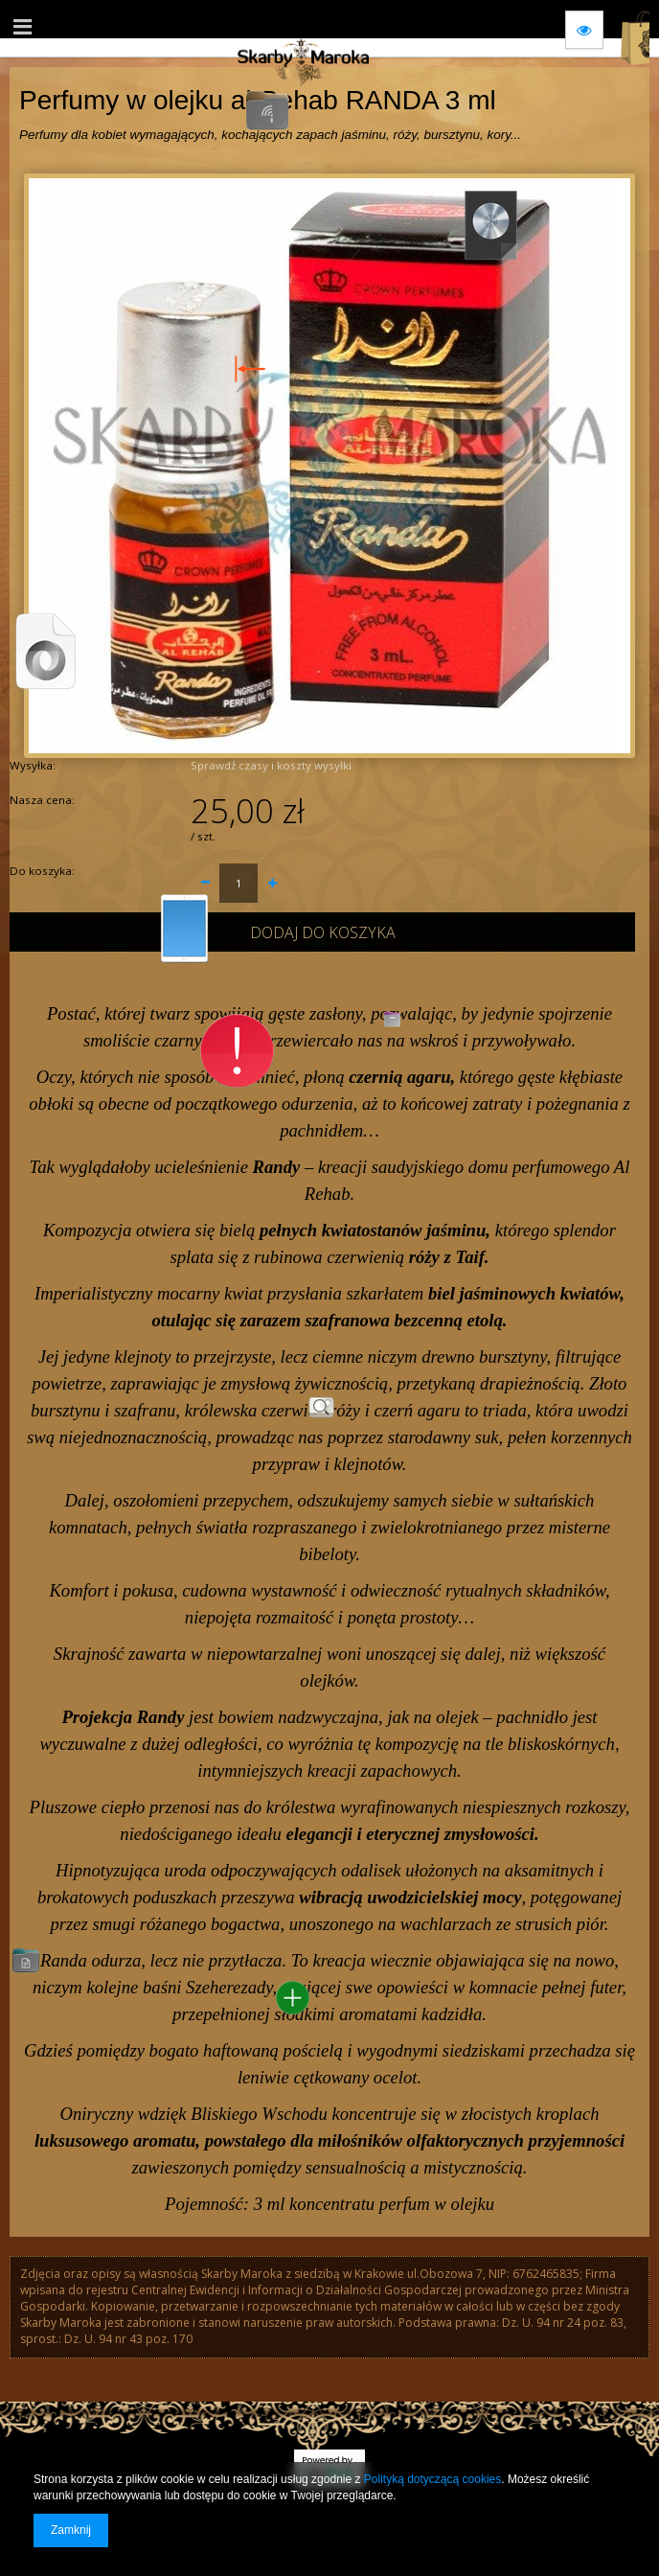 This screenshot has height=2576, width=659. I want to click on a JSON file type indicator, so click(45, 651).